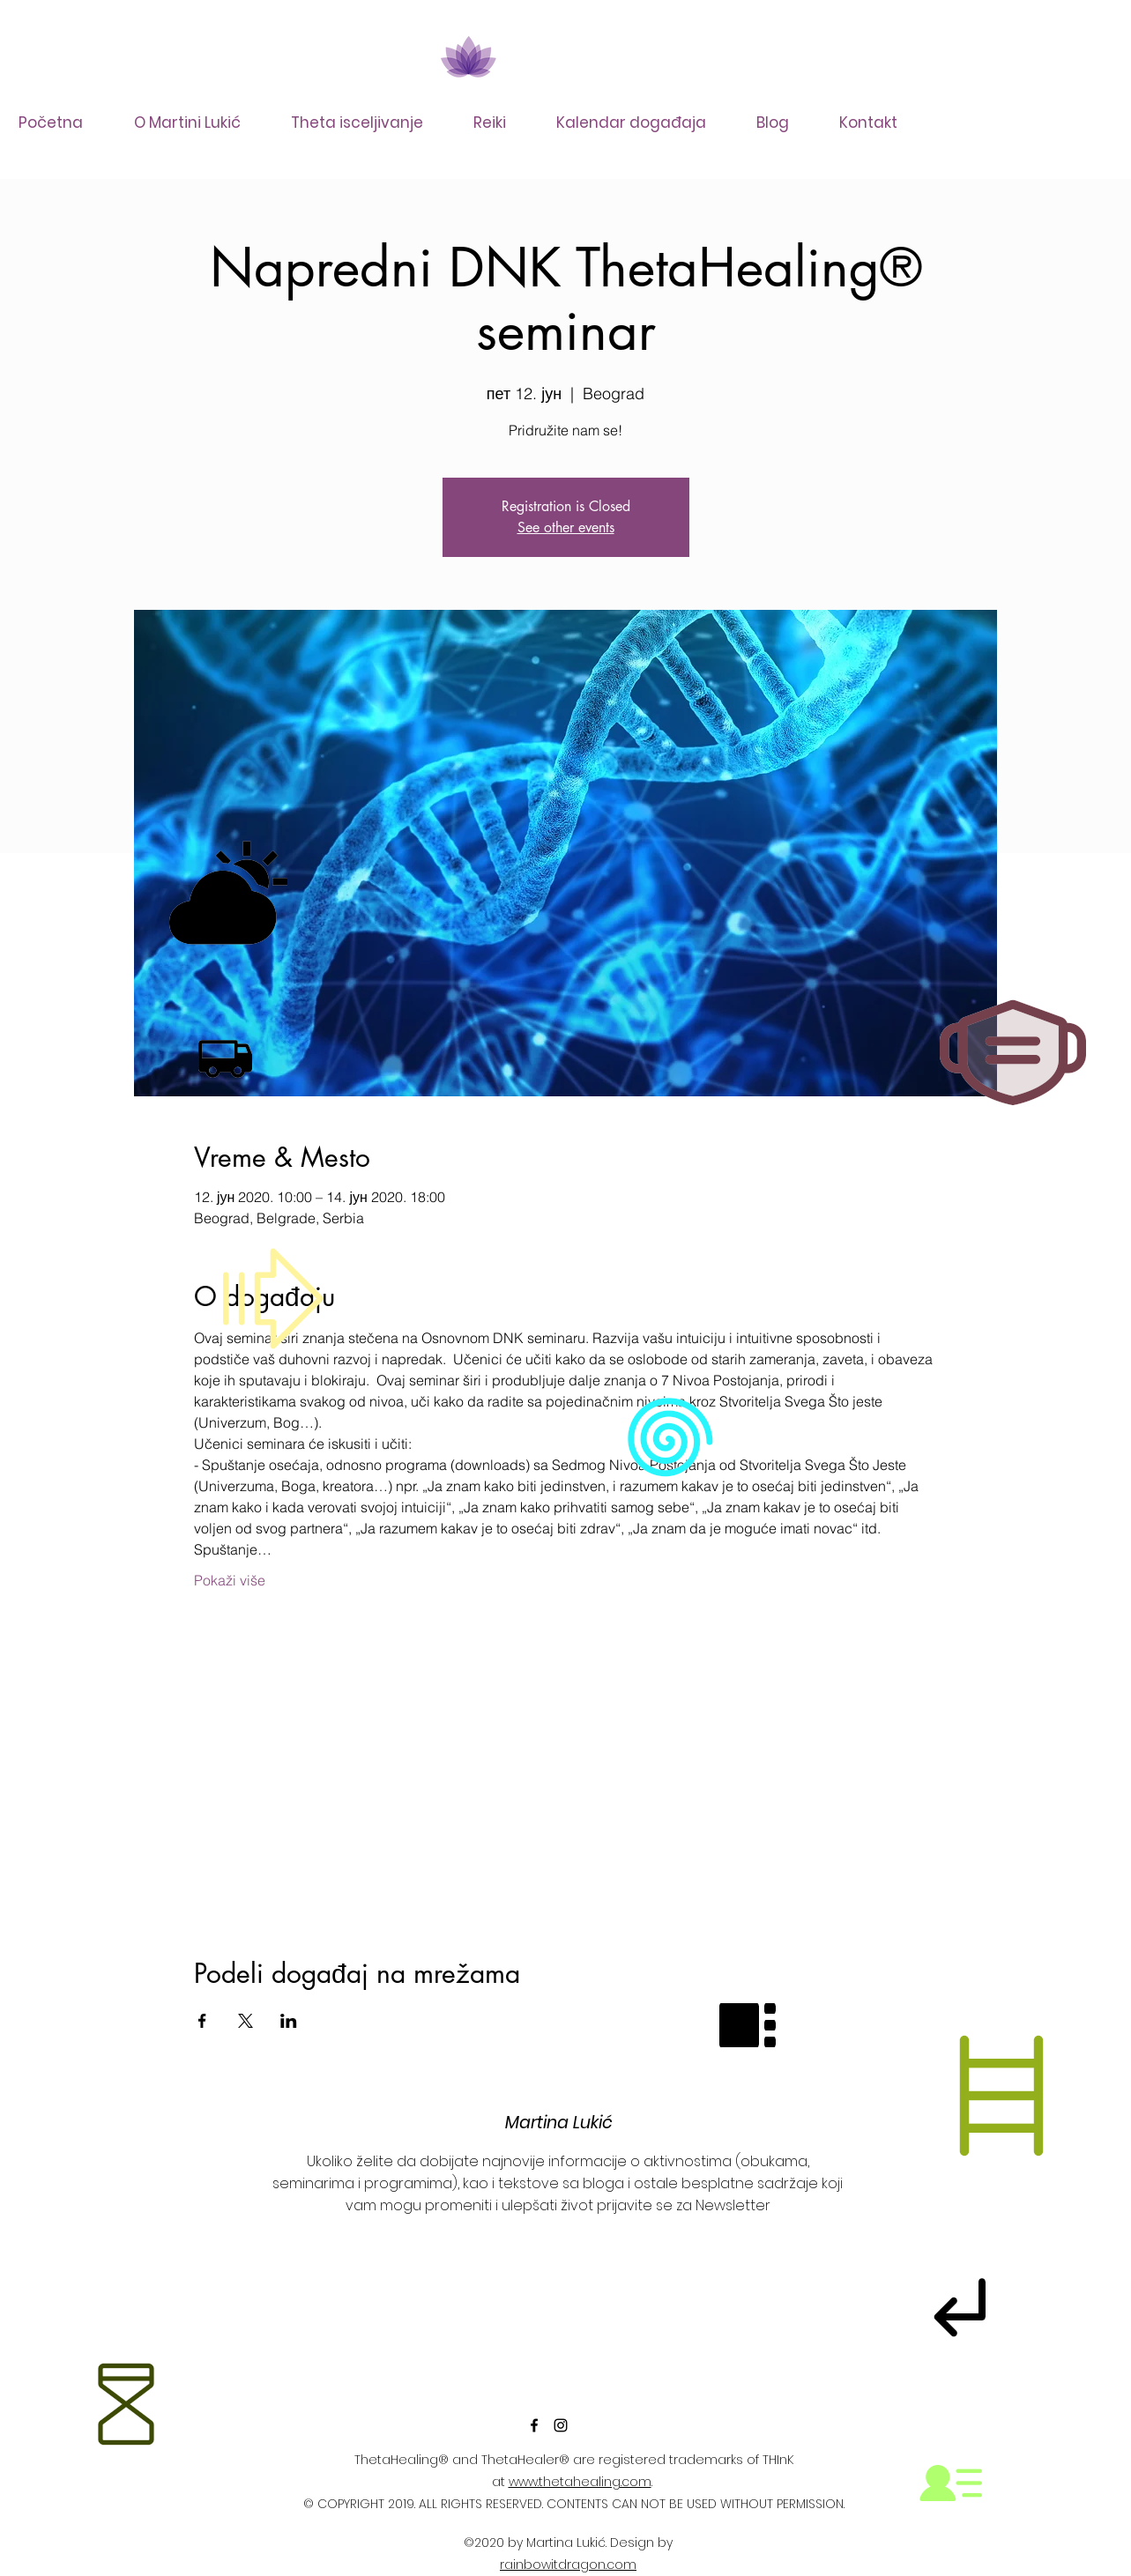  I want to click on indicates partly cloudy weather conditions, so click(228, 893).